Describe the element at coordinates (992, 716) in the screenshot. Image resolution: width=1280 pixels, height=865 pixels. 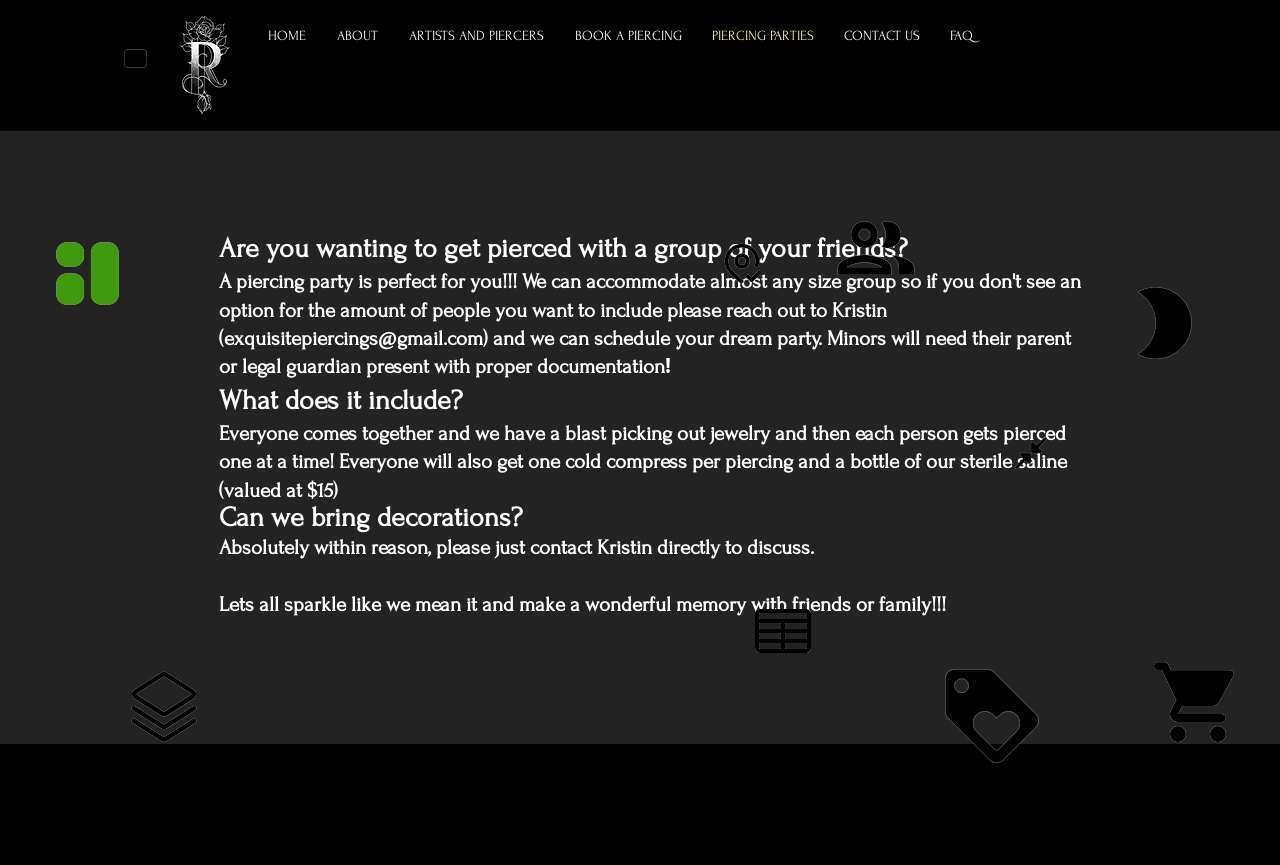
I see `view loyalty rewards or points` at that location.